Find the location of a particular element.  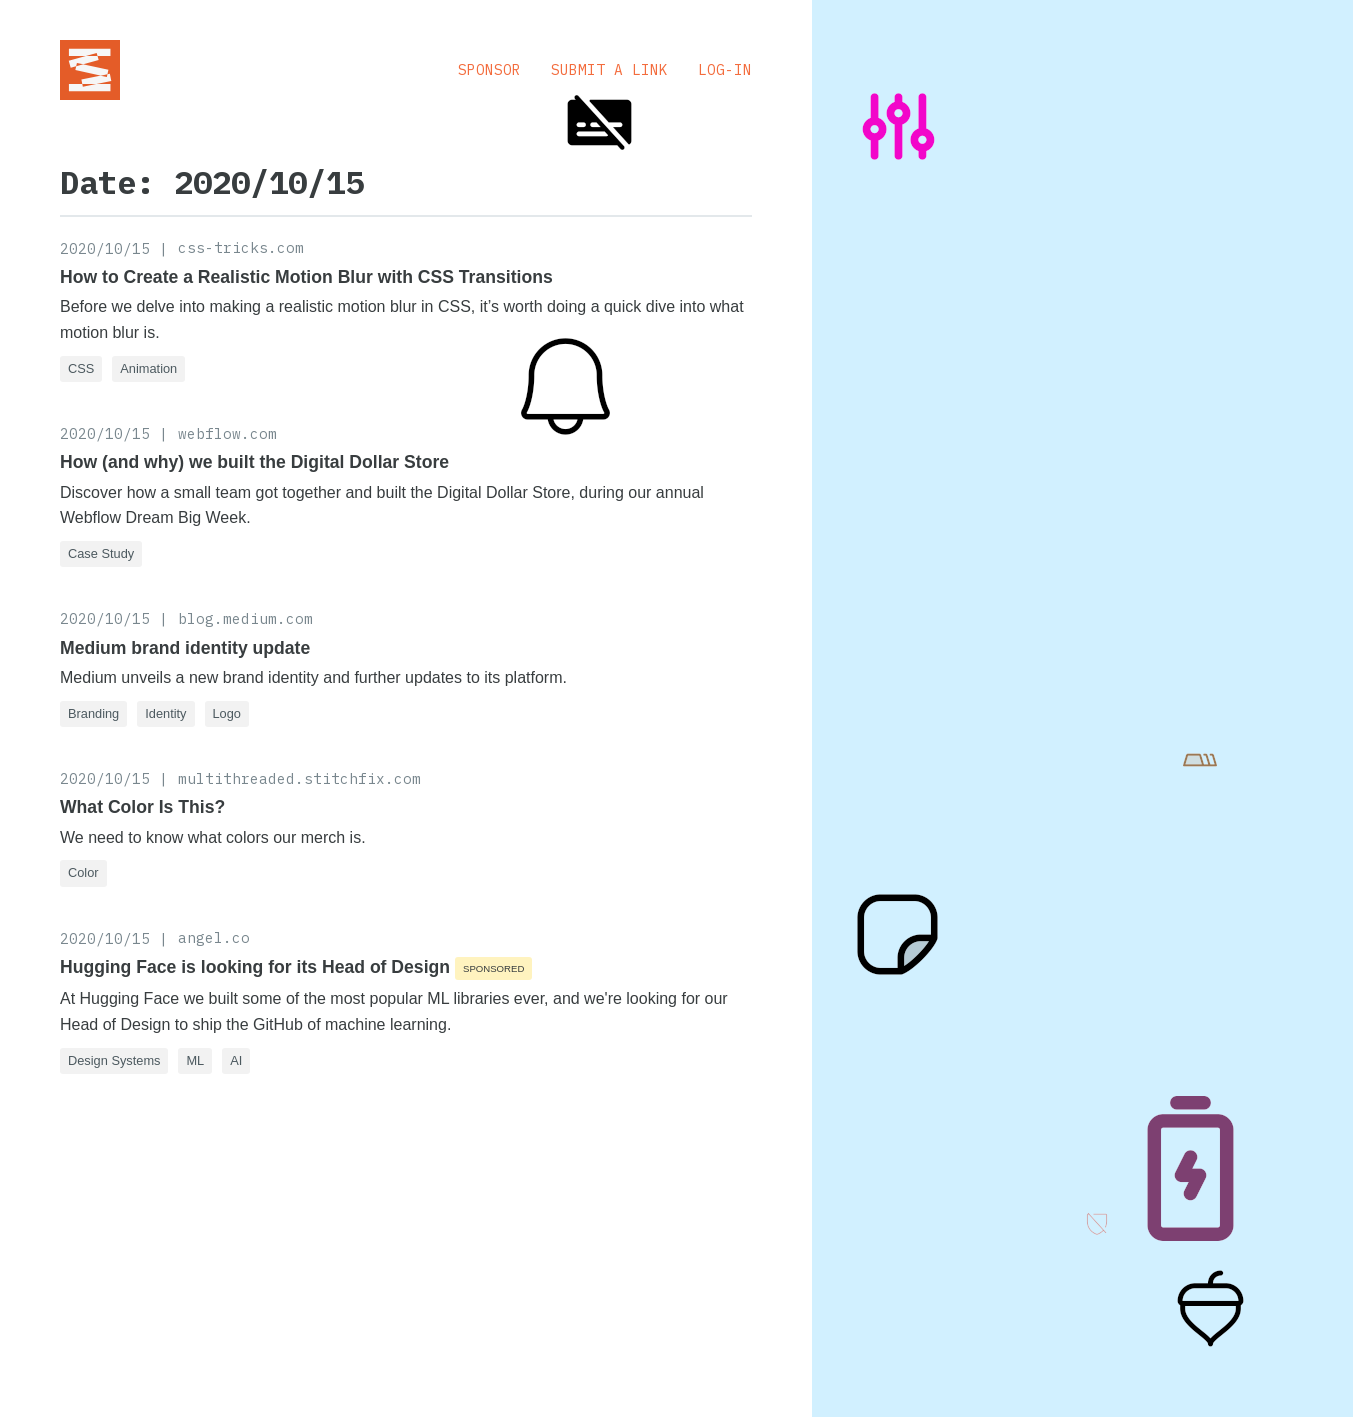

switch between open browser tabs is located at coordinates (1200, 760).